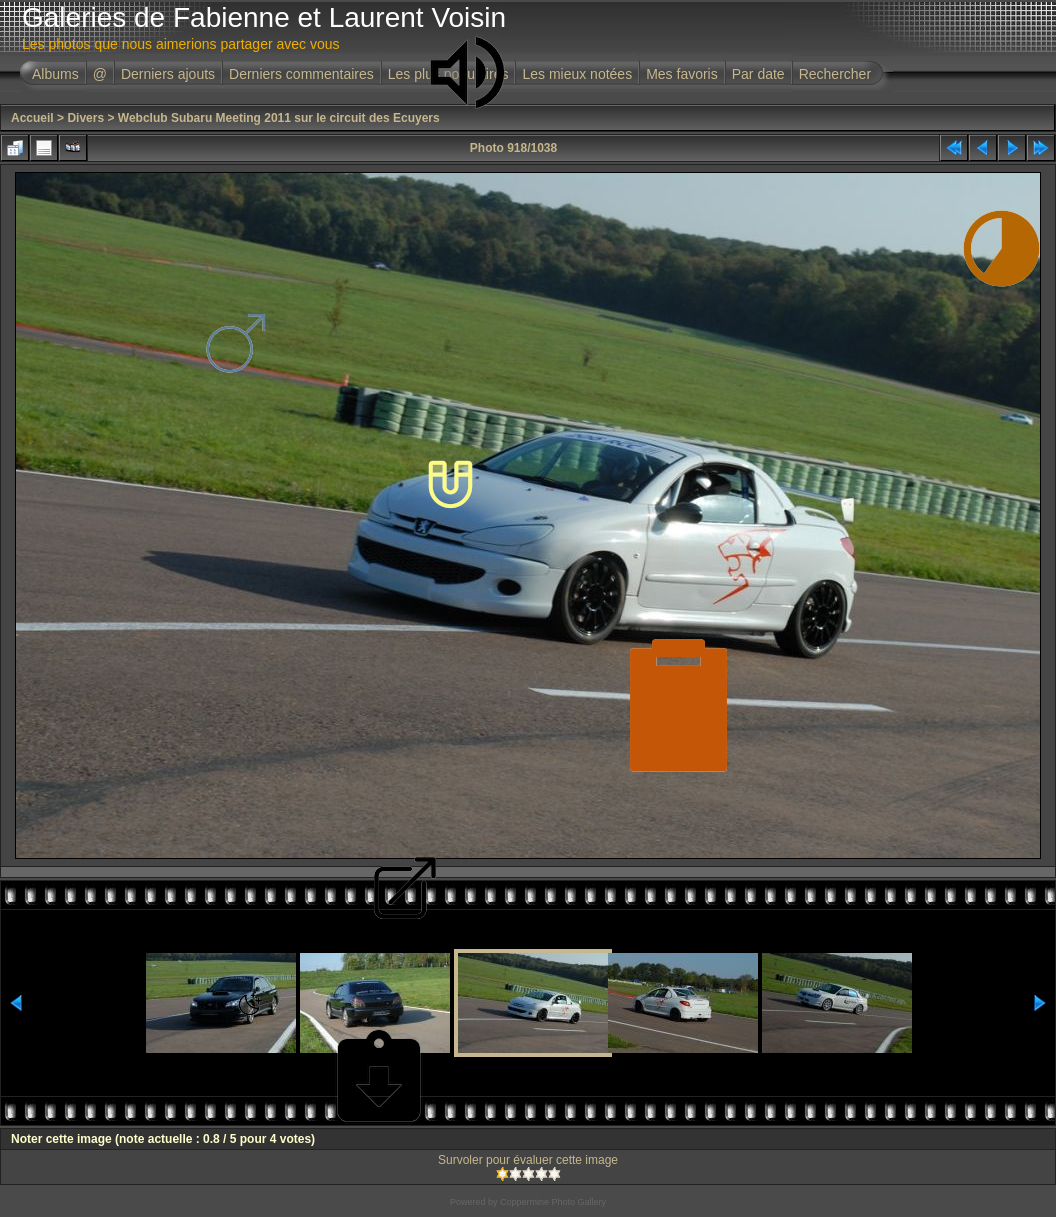 The width and height of the screenshot is (1056, 1217). What do you see at coordinates (379, 1080) in the screenshot?
I see `download or receive an assignment` at bounding box center [379, 1080].